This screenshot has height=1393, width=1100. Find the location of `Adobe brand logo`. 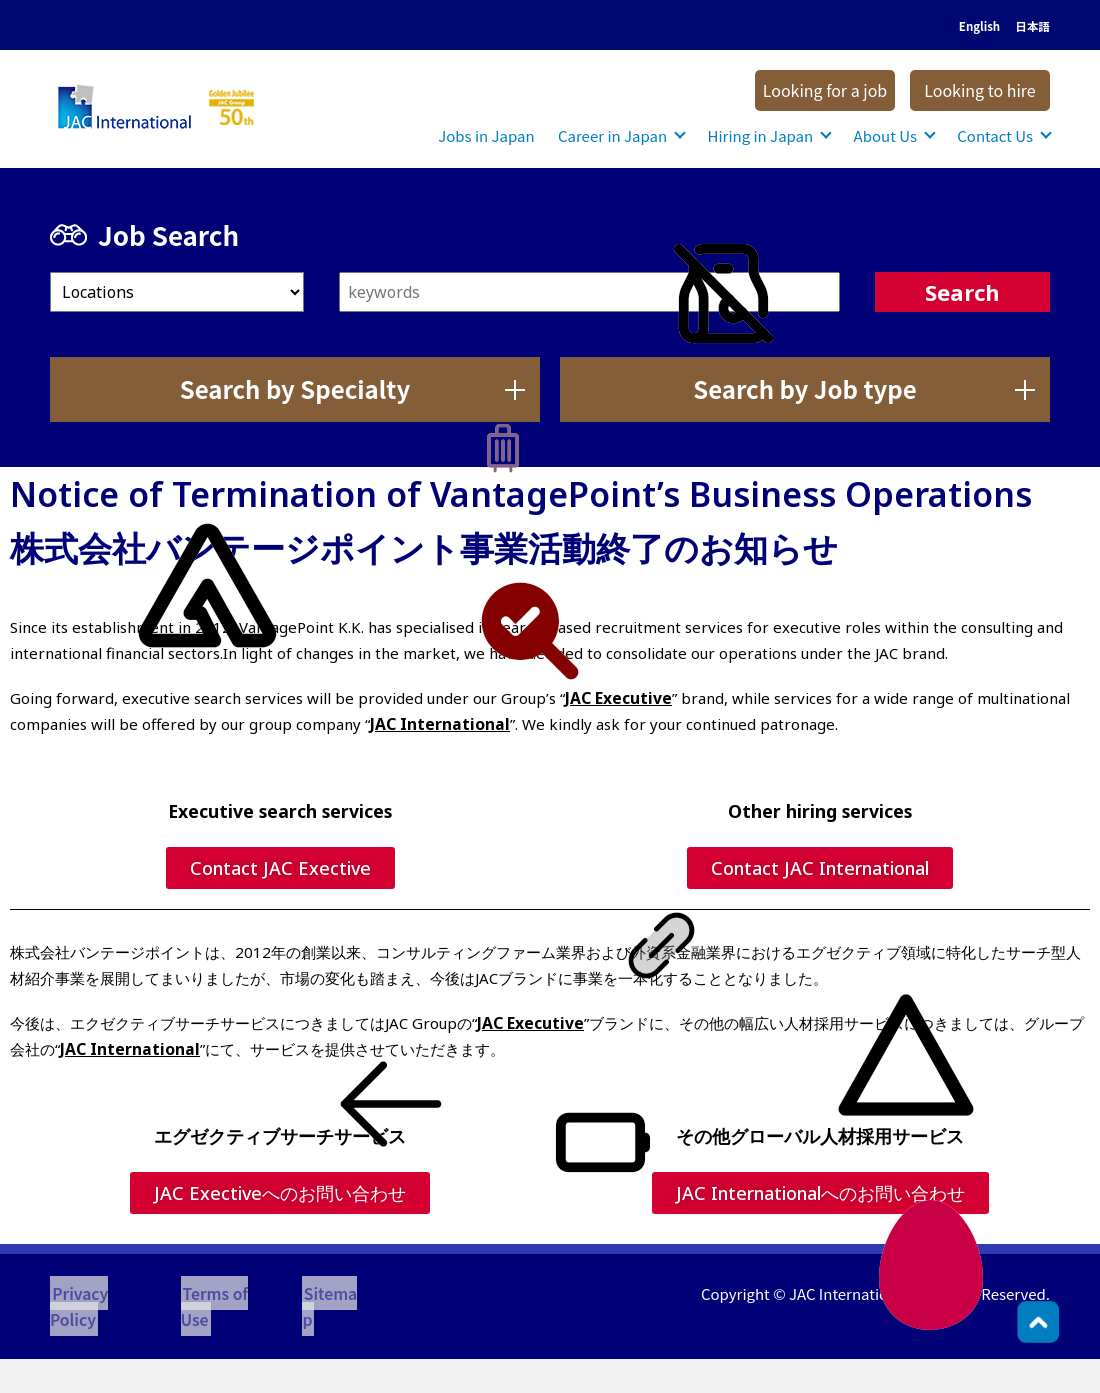

Adobe brand logo is located at coordinates (207, 585).